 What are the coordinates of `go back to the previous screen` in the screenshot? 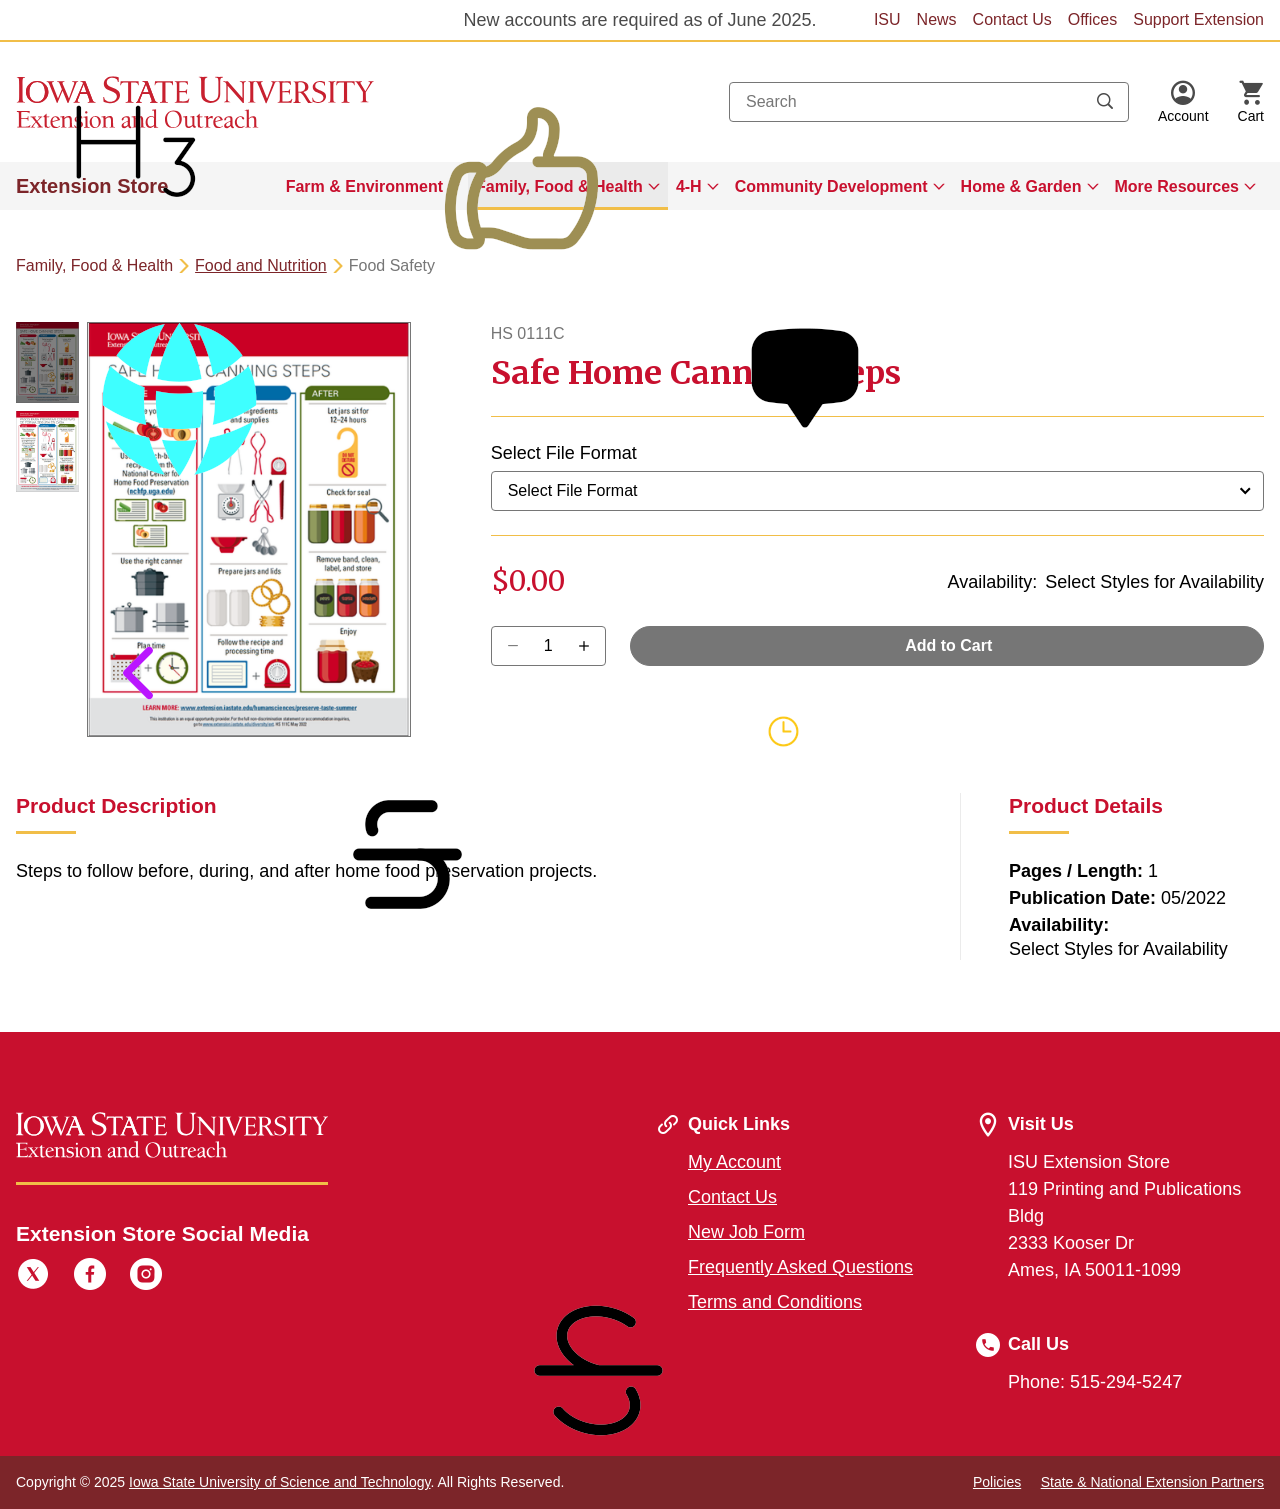 It's located at (138, 673).